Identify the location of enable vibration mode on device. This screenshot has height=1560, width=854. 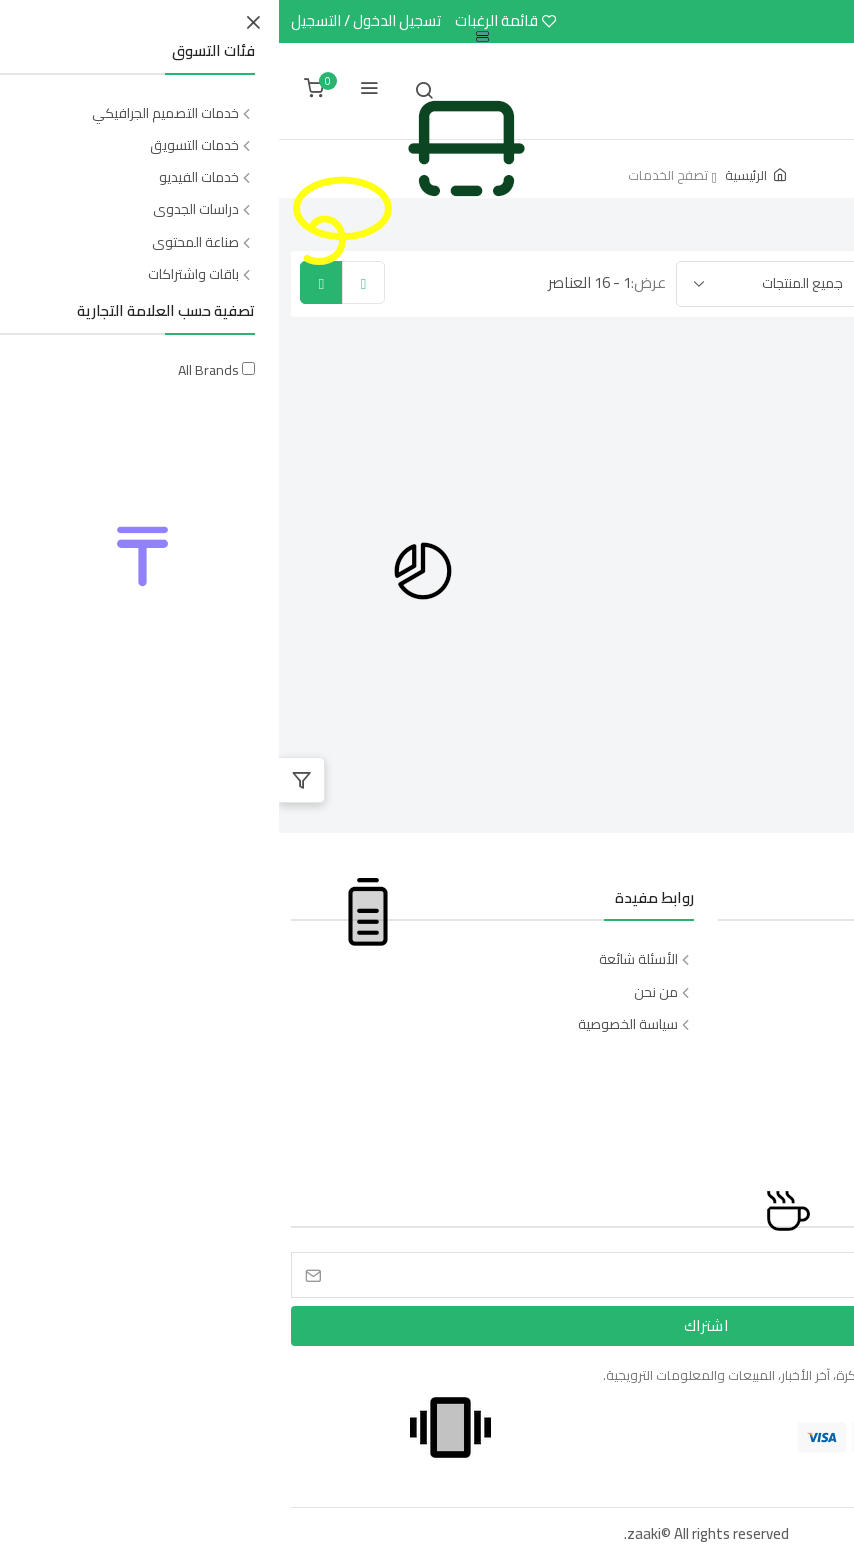
(450, 1427).